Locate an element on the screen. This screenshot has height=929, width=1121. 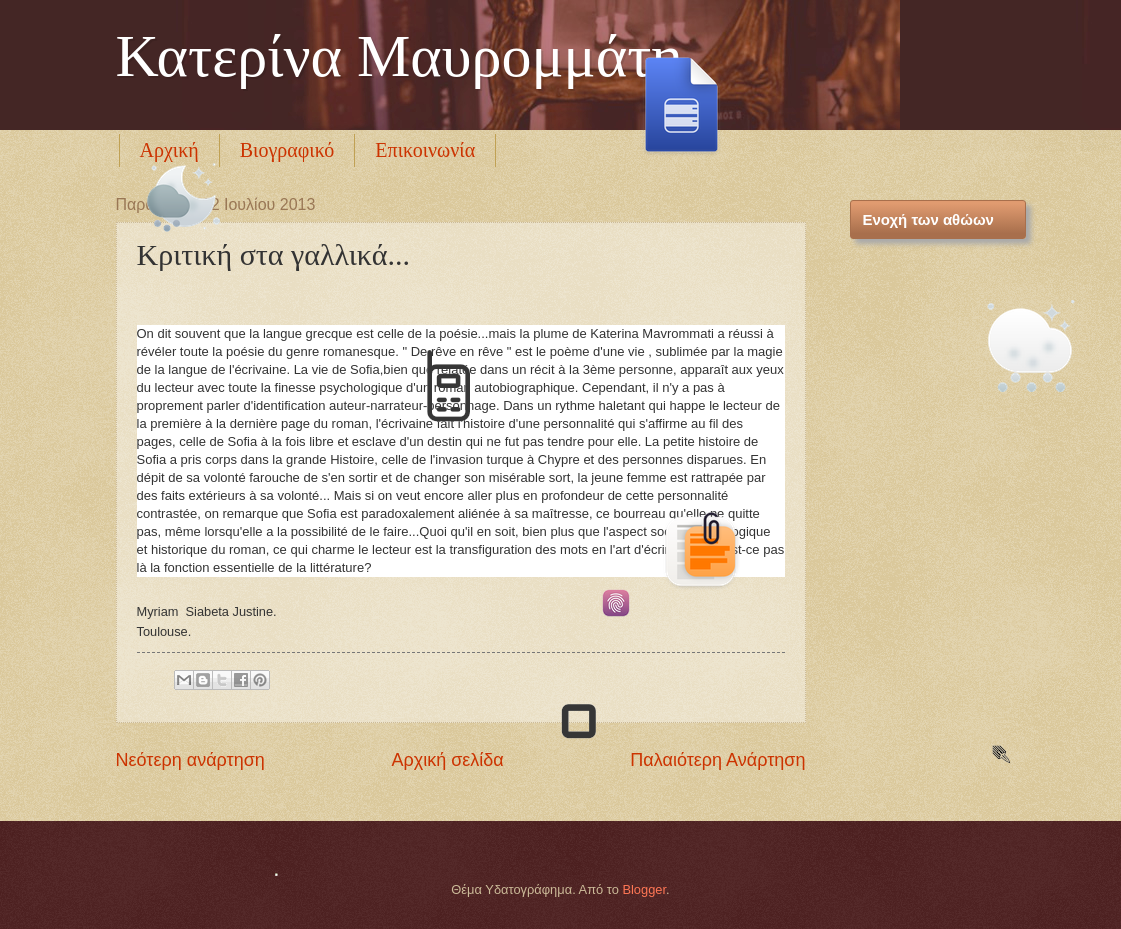
indicates scattered snow conditions at night is located at coordinates (183, 197).